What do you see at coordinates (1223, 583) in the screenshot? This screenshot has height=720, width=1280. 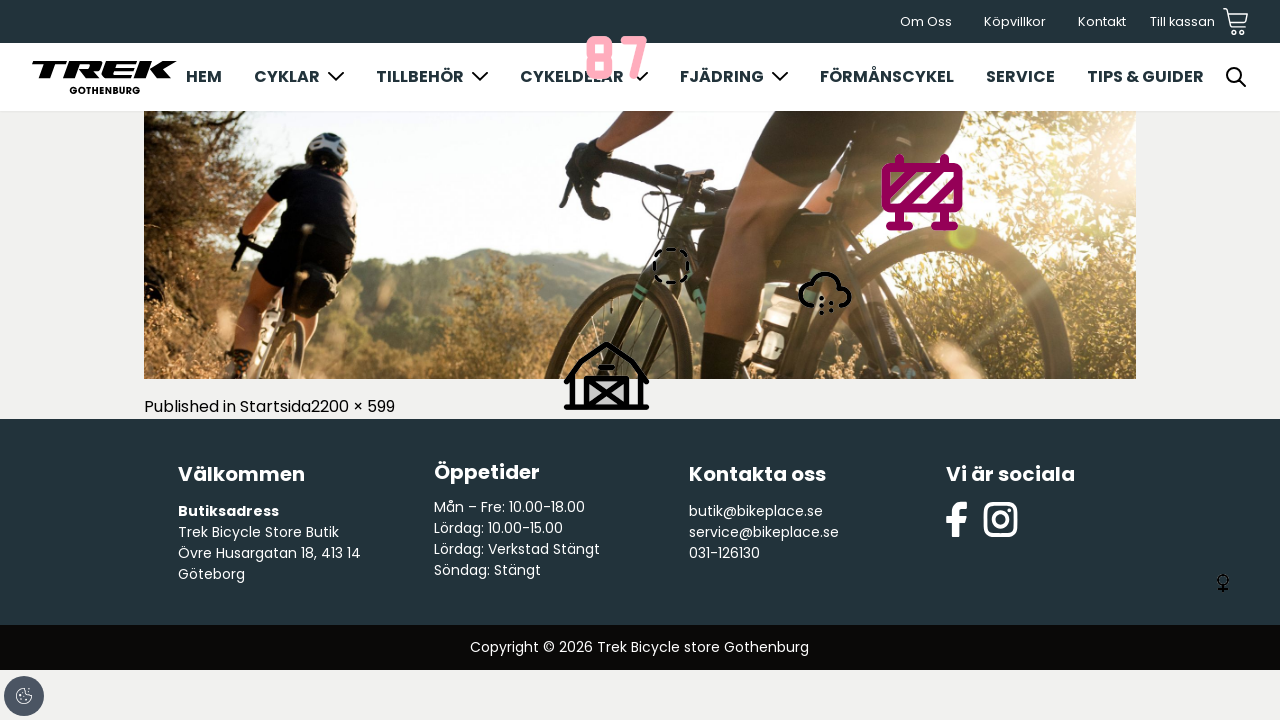 I see `select femme gender identity` at bounding box center [1223, 583].